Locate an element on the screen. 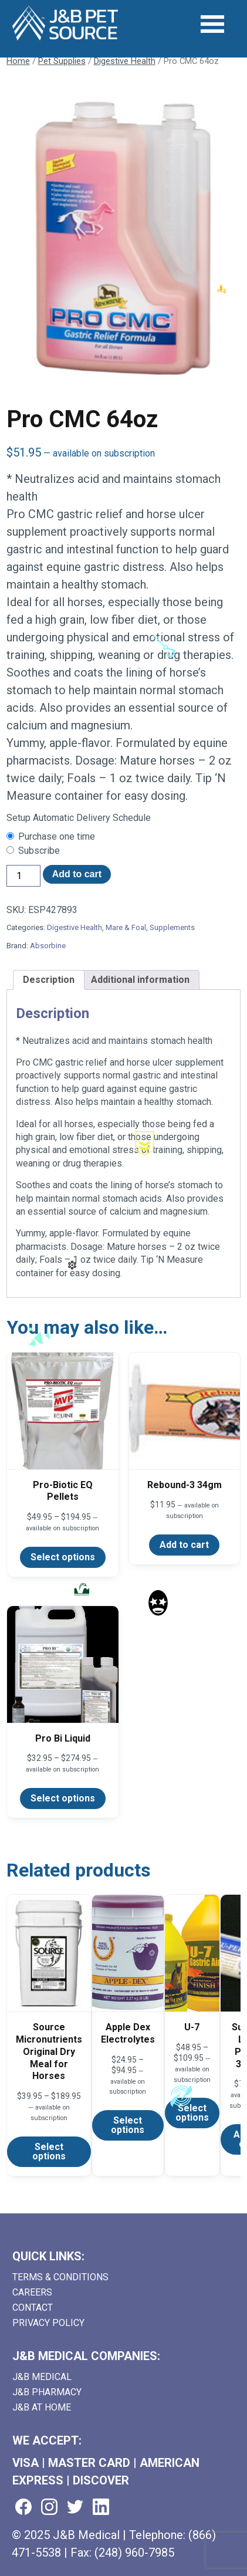 The height and width of the screenshot is (2576, 247). activate spinning blade attack or ability is located at coordinates (181, 2096).